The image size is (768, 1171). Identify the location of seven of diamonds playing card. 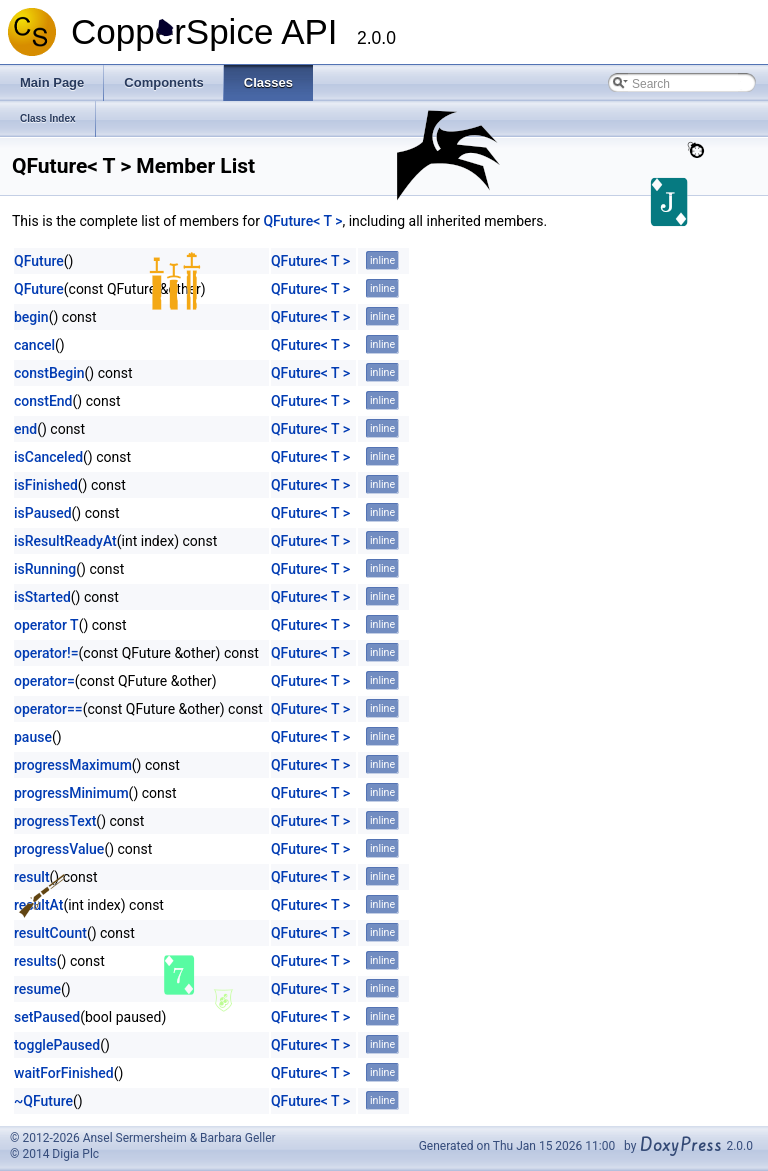
(179, 975).